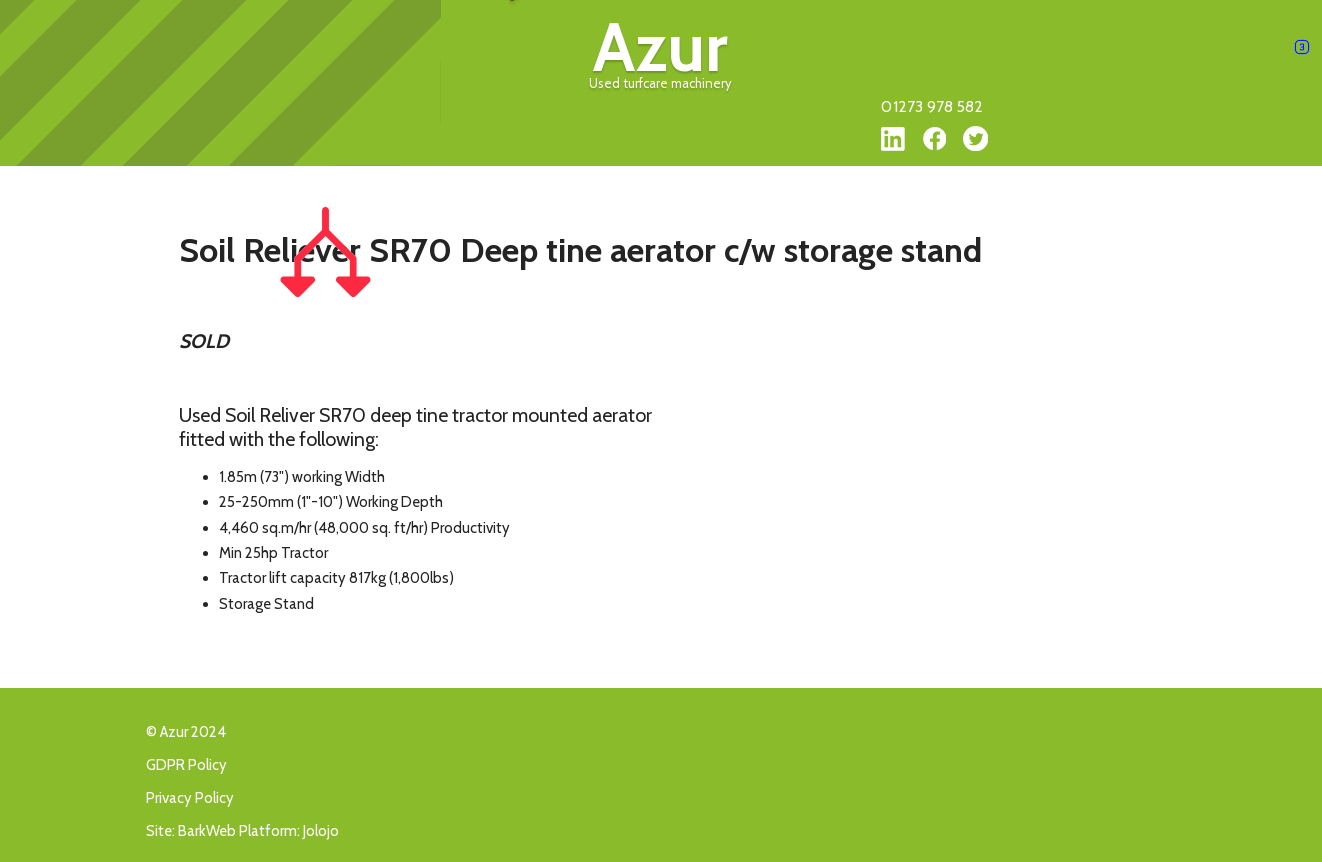 This screenshot has width=1322, height=862. What do you see at coordinates (1302, 47) in the screenshot?
I see `indicates step 3 in a multi-step process` at bounding box center [1302, 47].